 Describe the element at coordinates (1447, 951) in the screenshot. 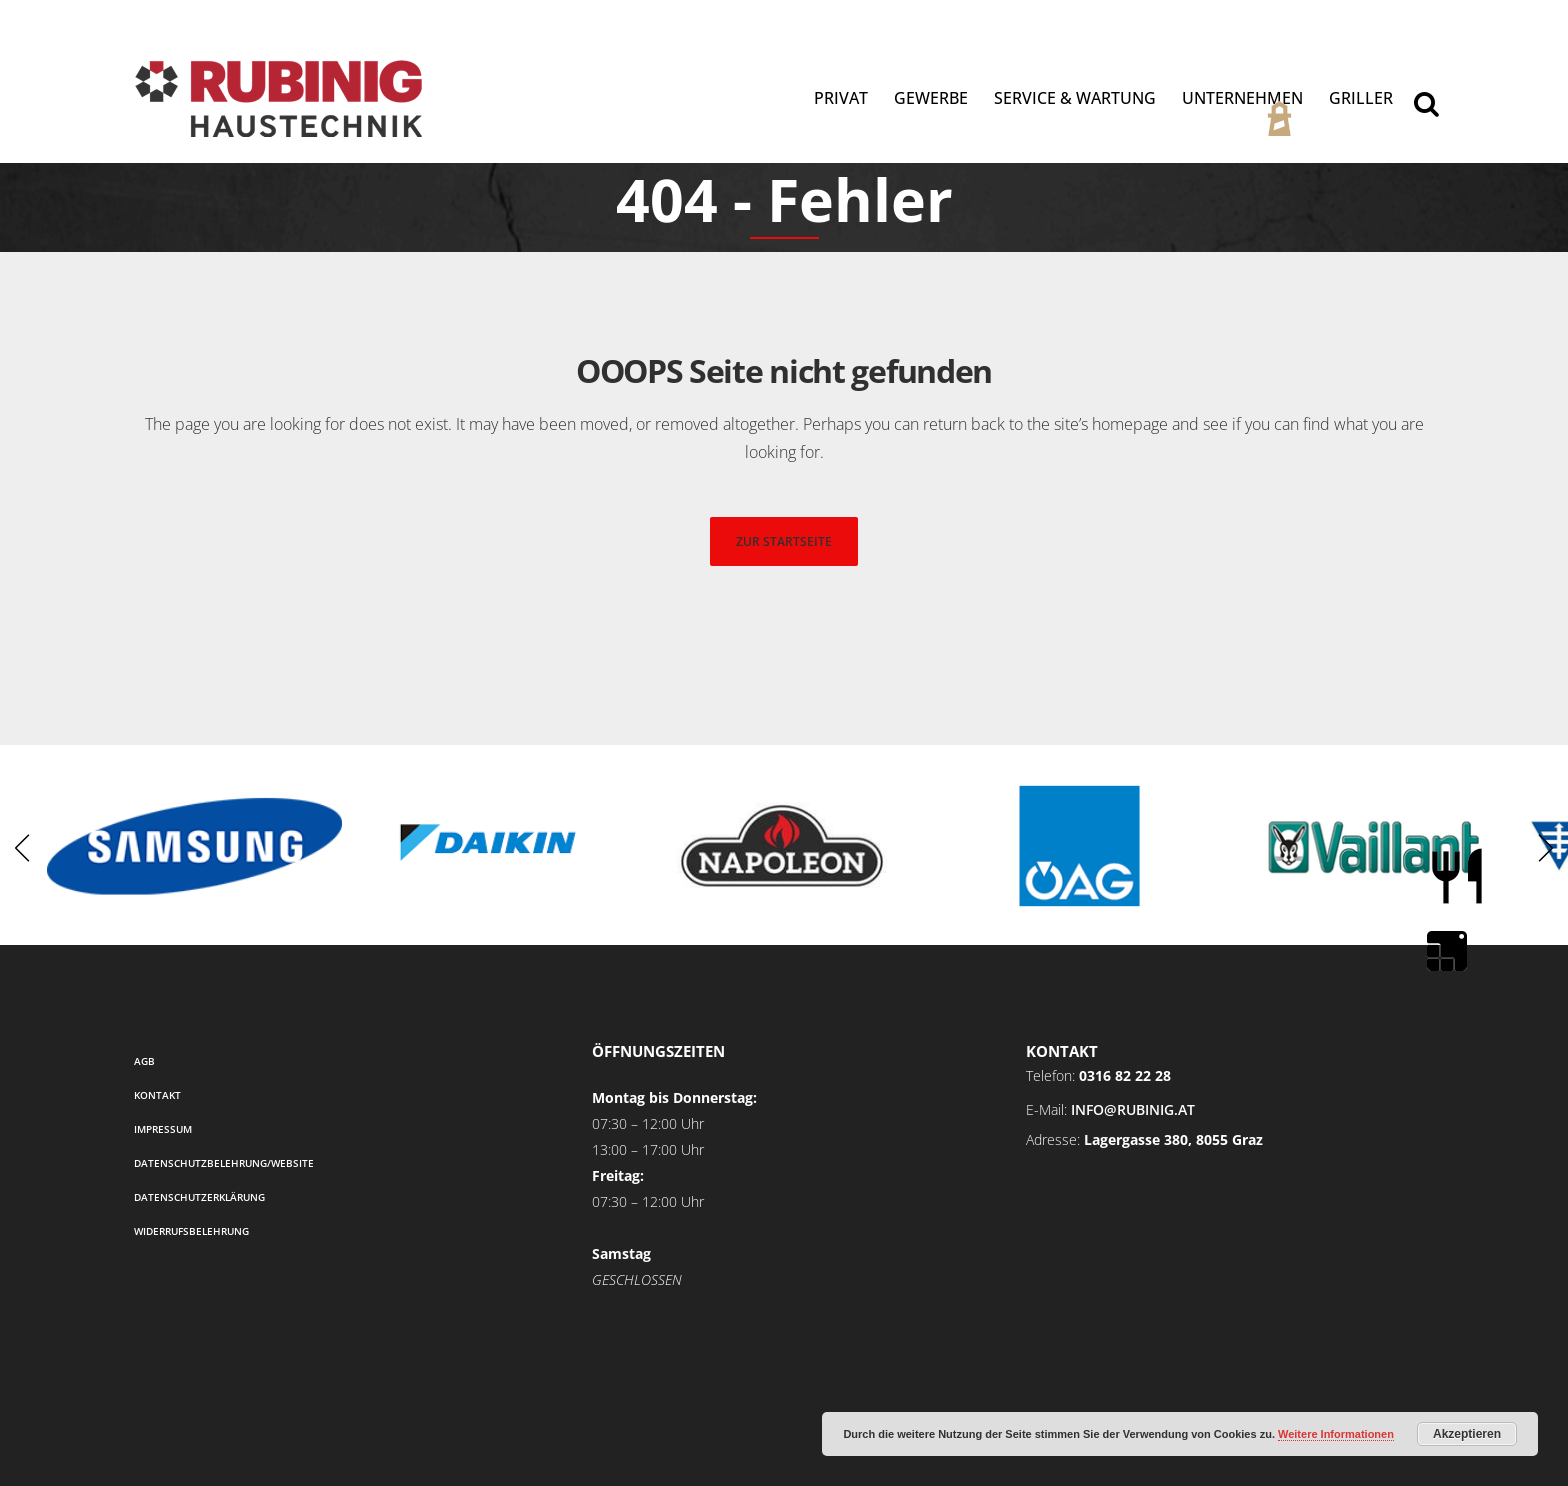

I see `LVGL graphics library logo` at that location.